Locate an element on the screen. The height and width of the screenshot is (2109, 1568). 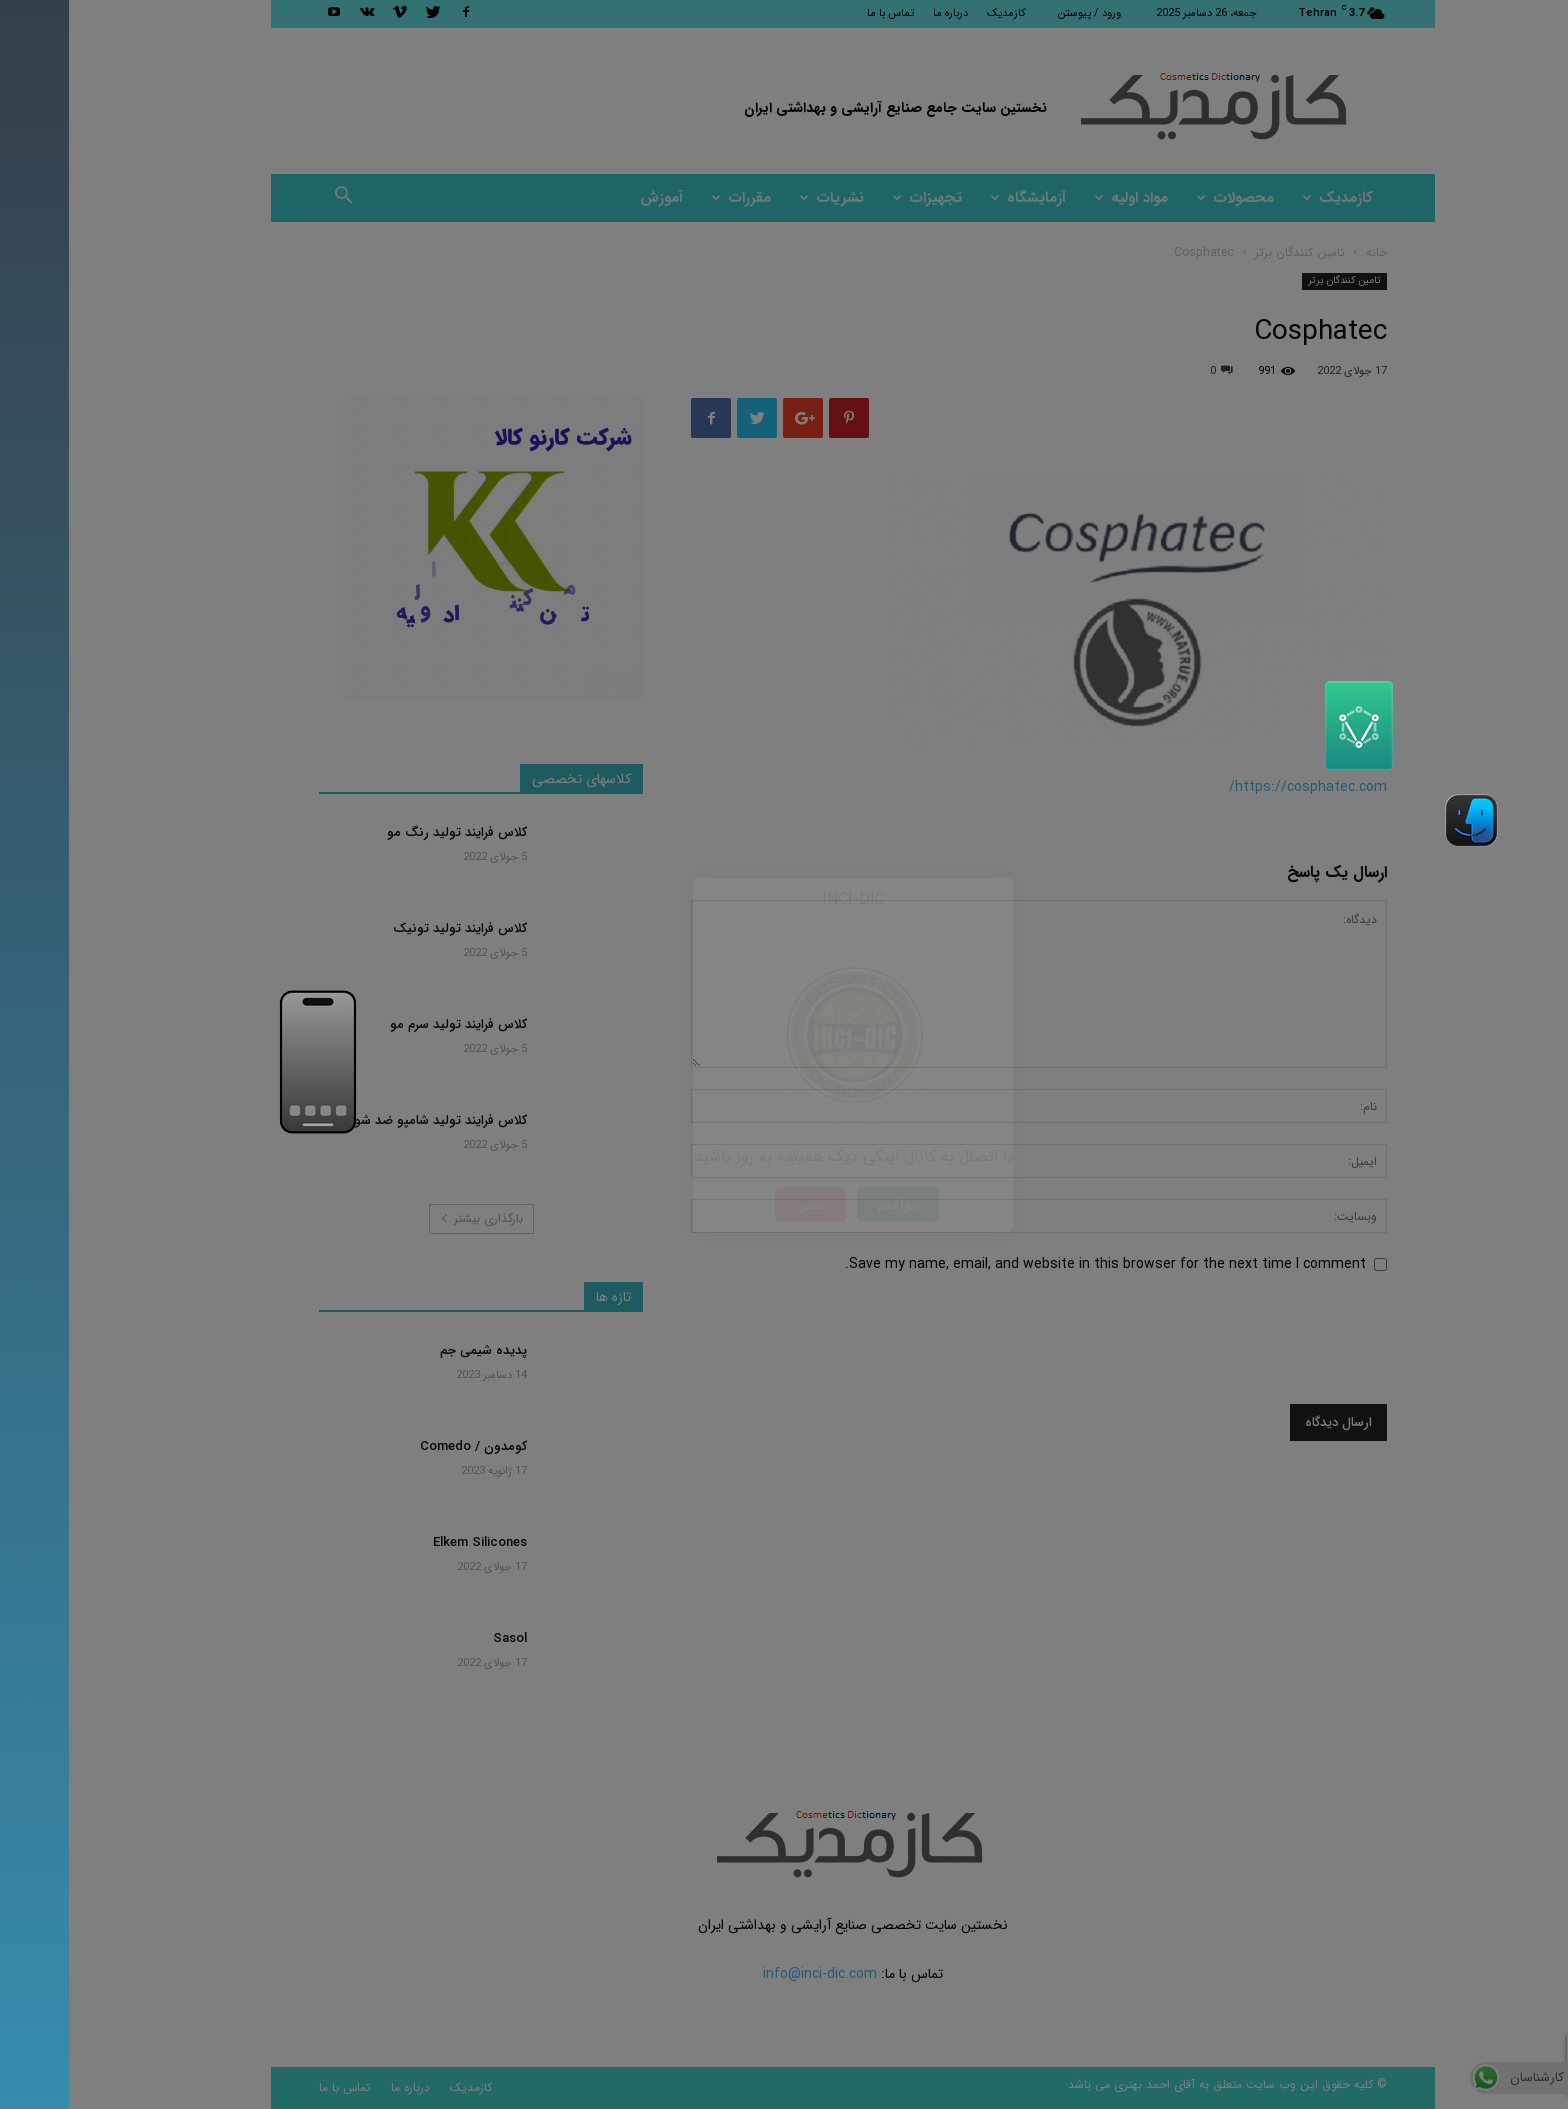
open Finder to browse files and folders is located at coordinates (1471, 820).